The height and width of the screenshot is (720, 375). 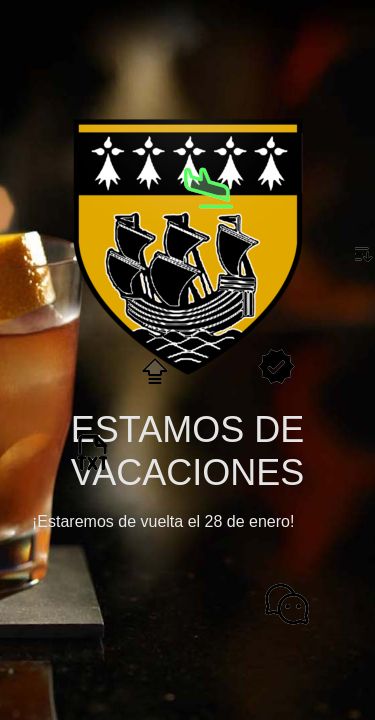 I want to click on indicates flight arrival status, so click(x=206, y=188).